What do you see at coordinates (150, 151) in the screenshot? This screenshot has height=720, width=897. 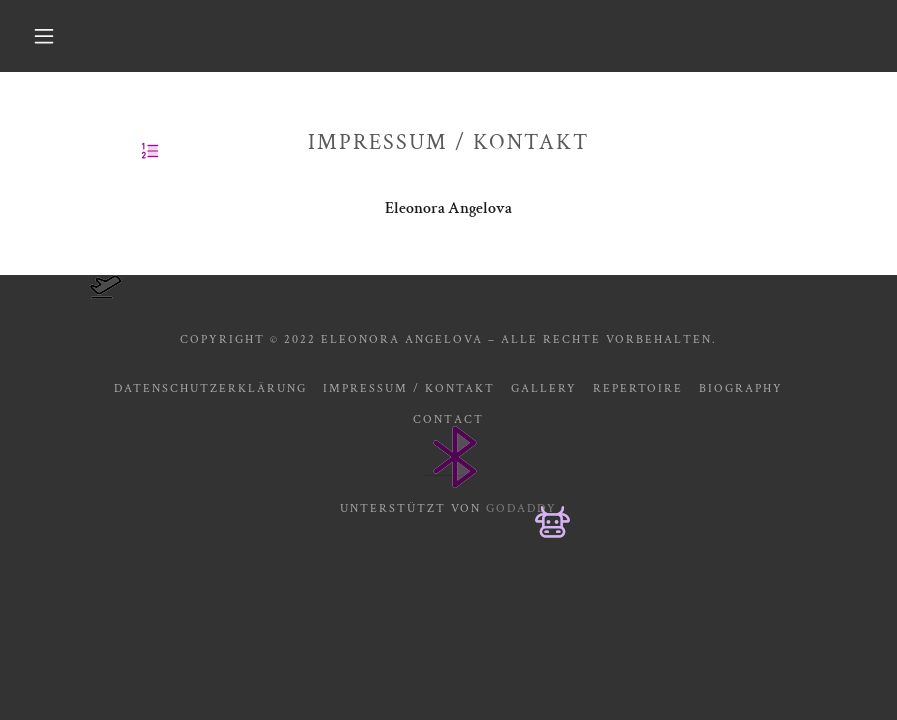 I see `create a numbered list` at bounding box center [150, 151].